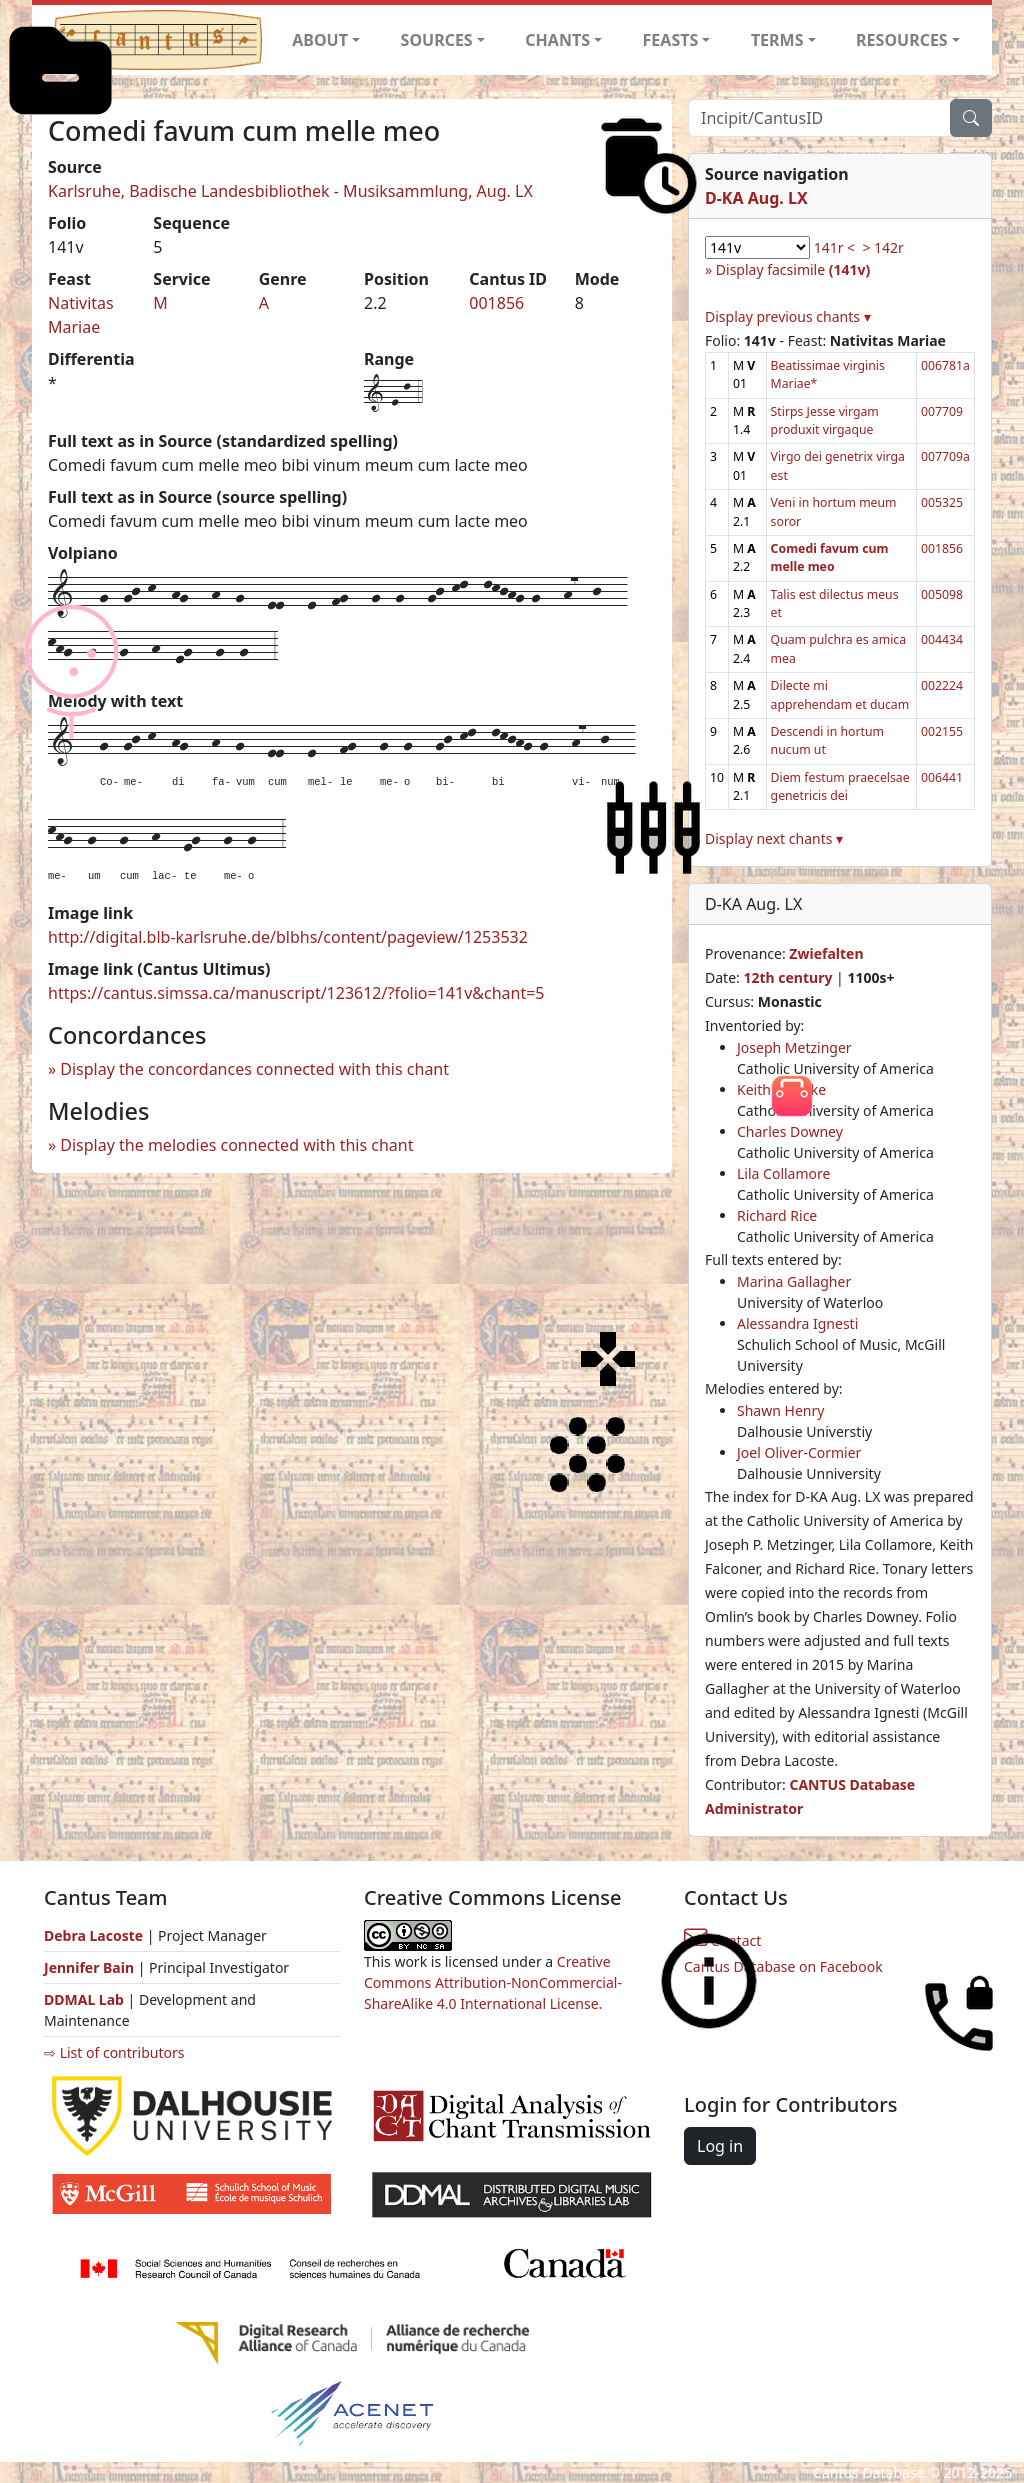  Describe the element at coordinates (792, 1096) in the screenshot. I see `access system utilities and tools` at that location.